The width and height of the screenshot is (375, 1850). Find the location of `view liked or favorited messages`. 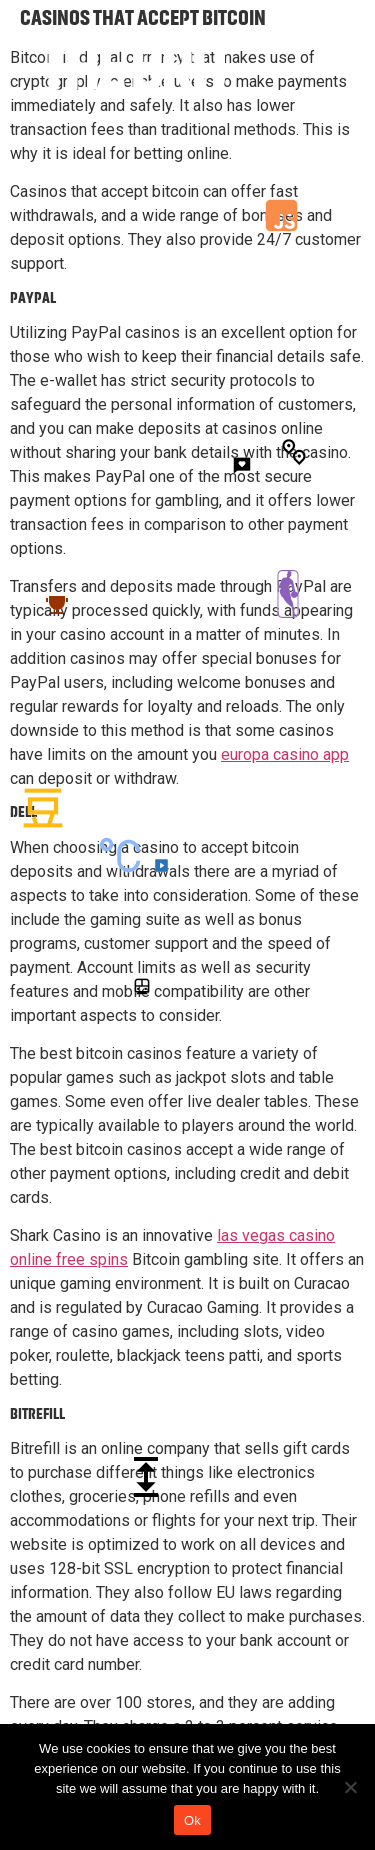

view liked or favorited messages is located at coordinates (242, 465).